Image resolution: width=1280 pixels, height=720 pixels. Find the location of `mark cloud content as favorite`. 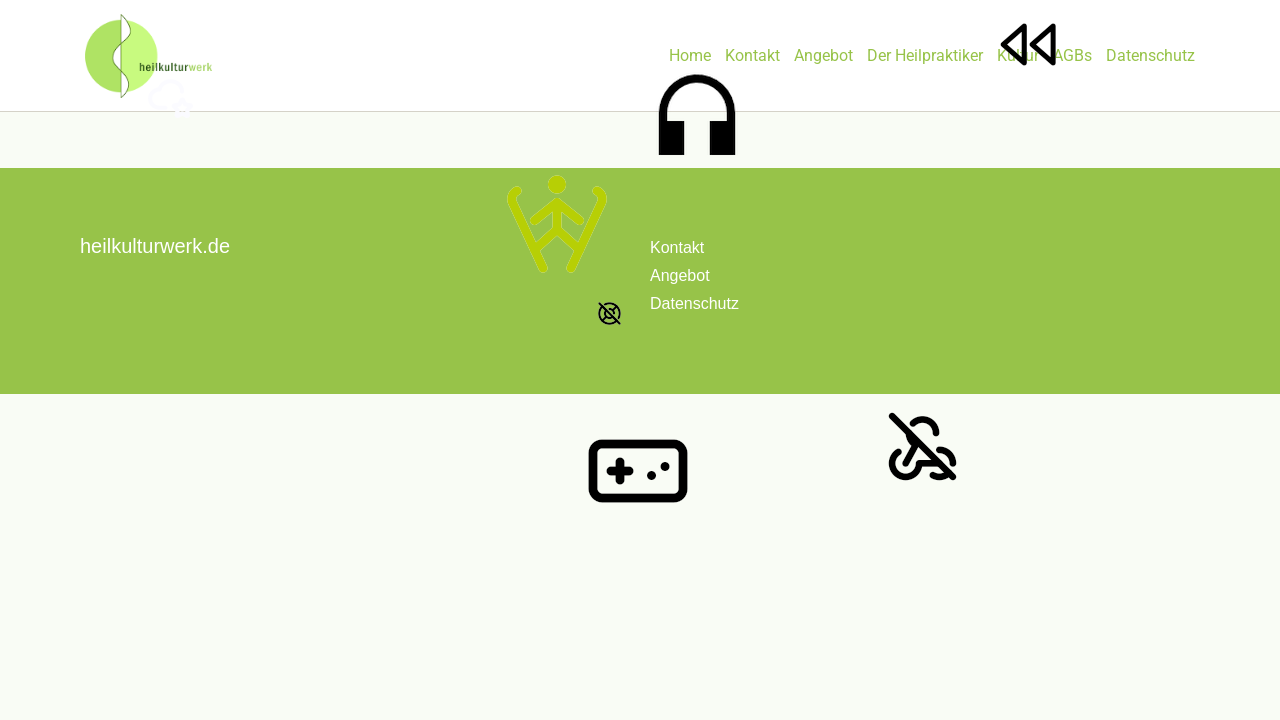

mark cloud content as favorite is located at coordinates (170, 95).